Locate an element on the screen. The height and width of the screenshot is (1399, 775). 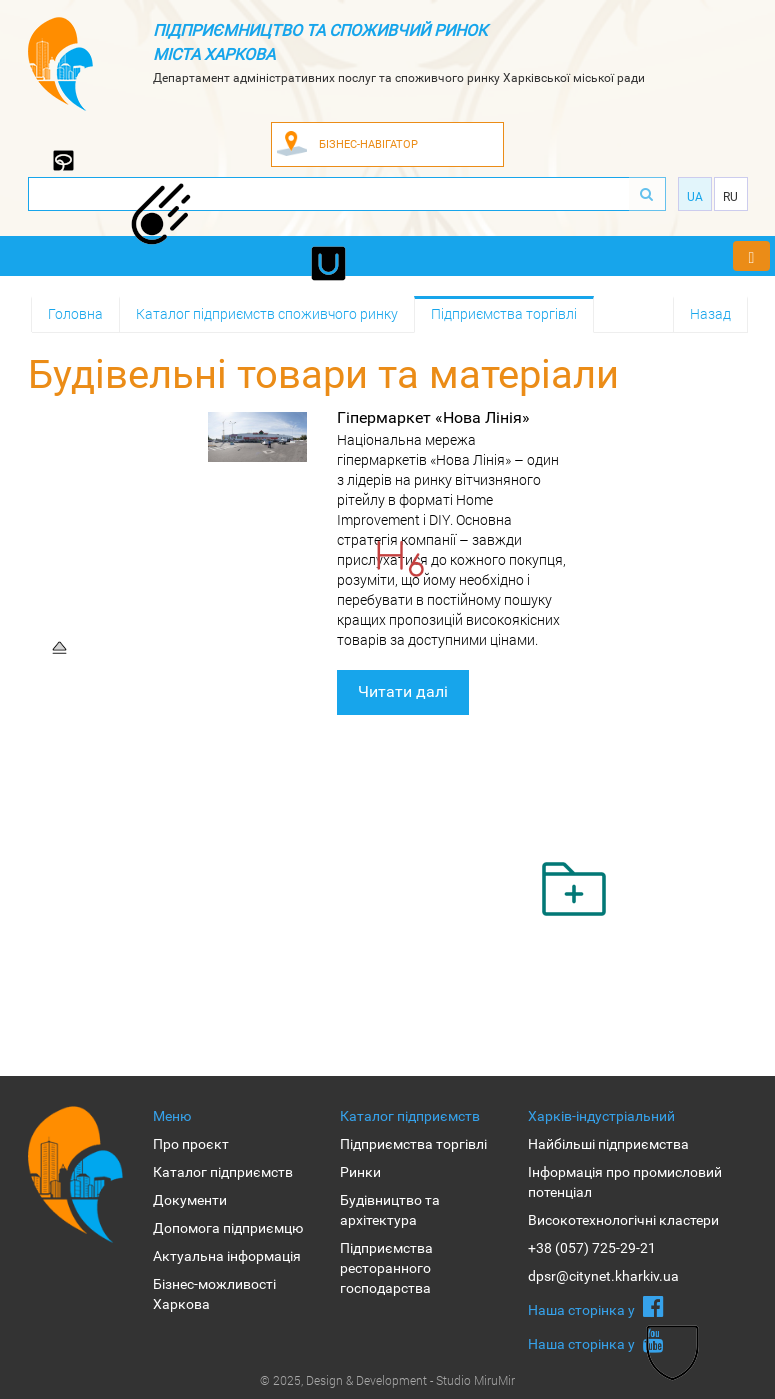
indicates a trending or viral item is located at coordinates (161, 215).